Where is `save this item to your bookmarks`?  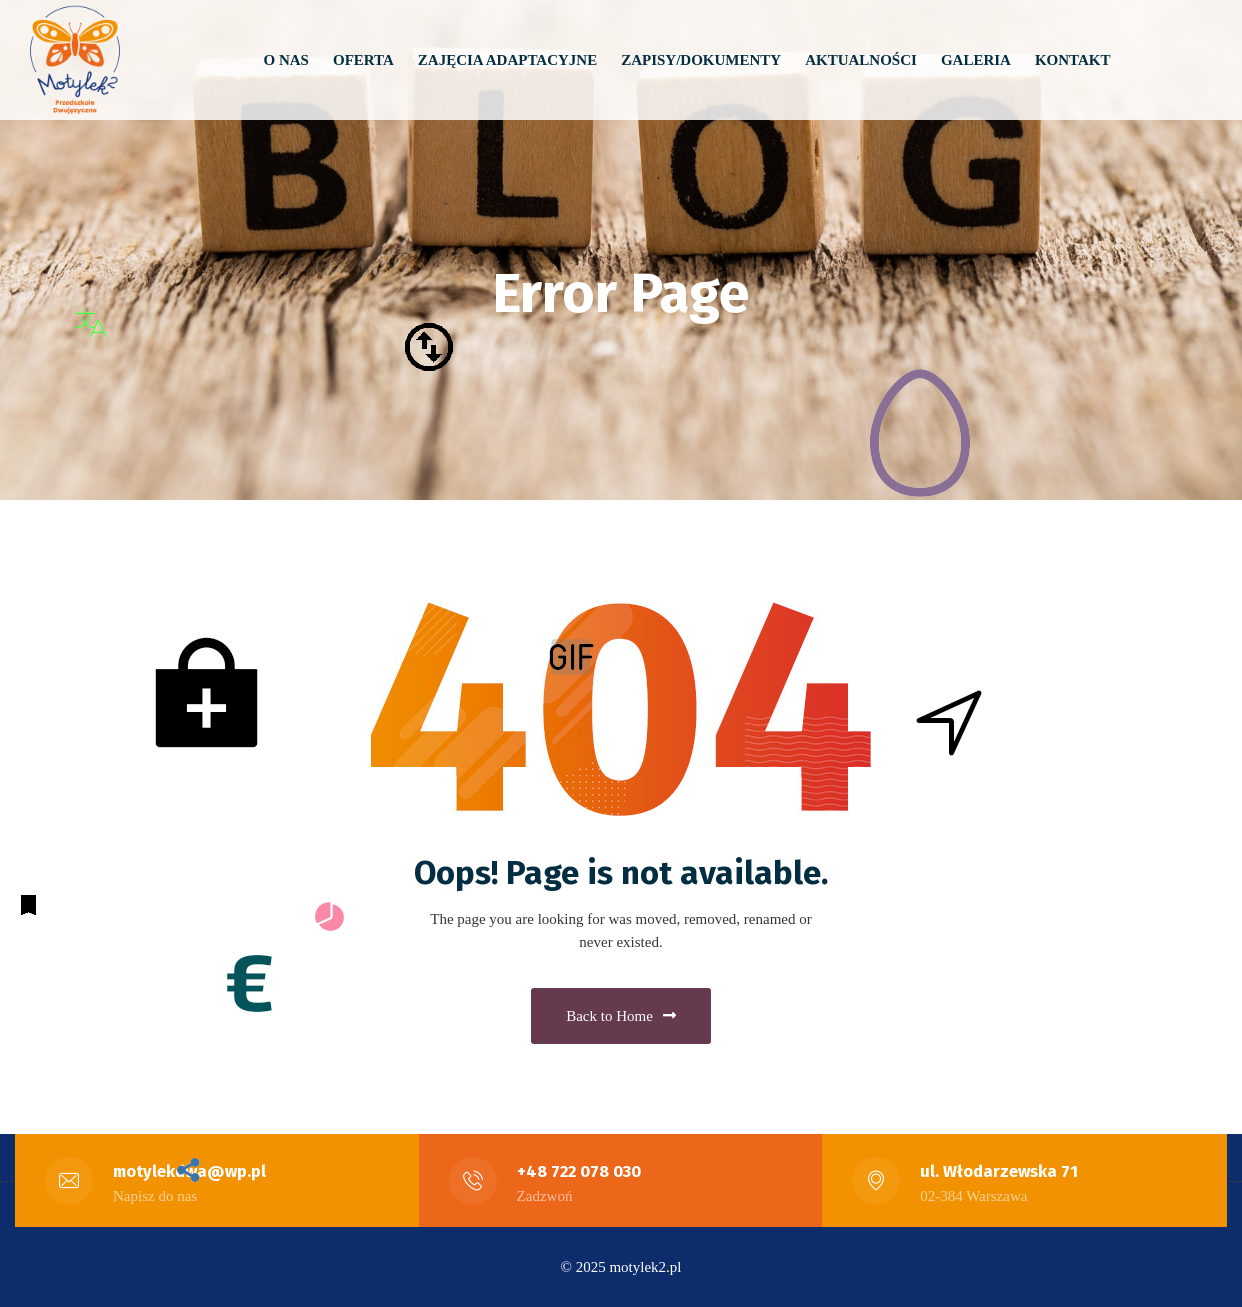 save this item to your bookmarks is located at coordinates (28, 905).